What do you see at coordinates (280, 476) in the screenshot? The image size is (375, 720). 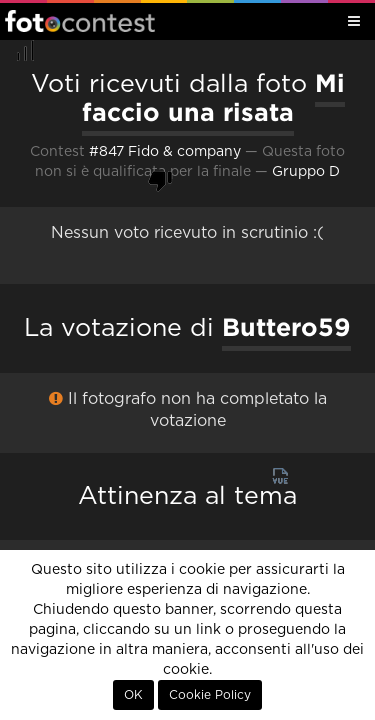 I see `vue.js file type indicator` at bounding box center [280, 476].